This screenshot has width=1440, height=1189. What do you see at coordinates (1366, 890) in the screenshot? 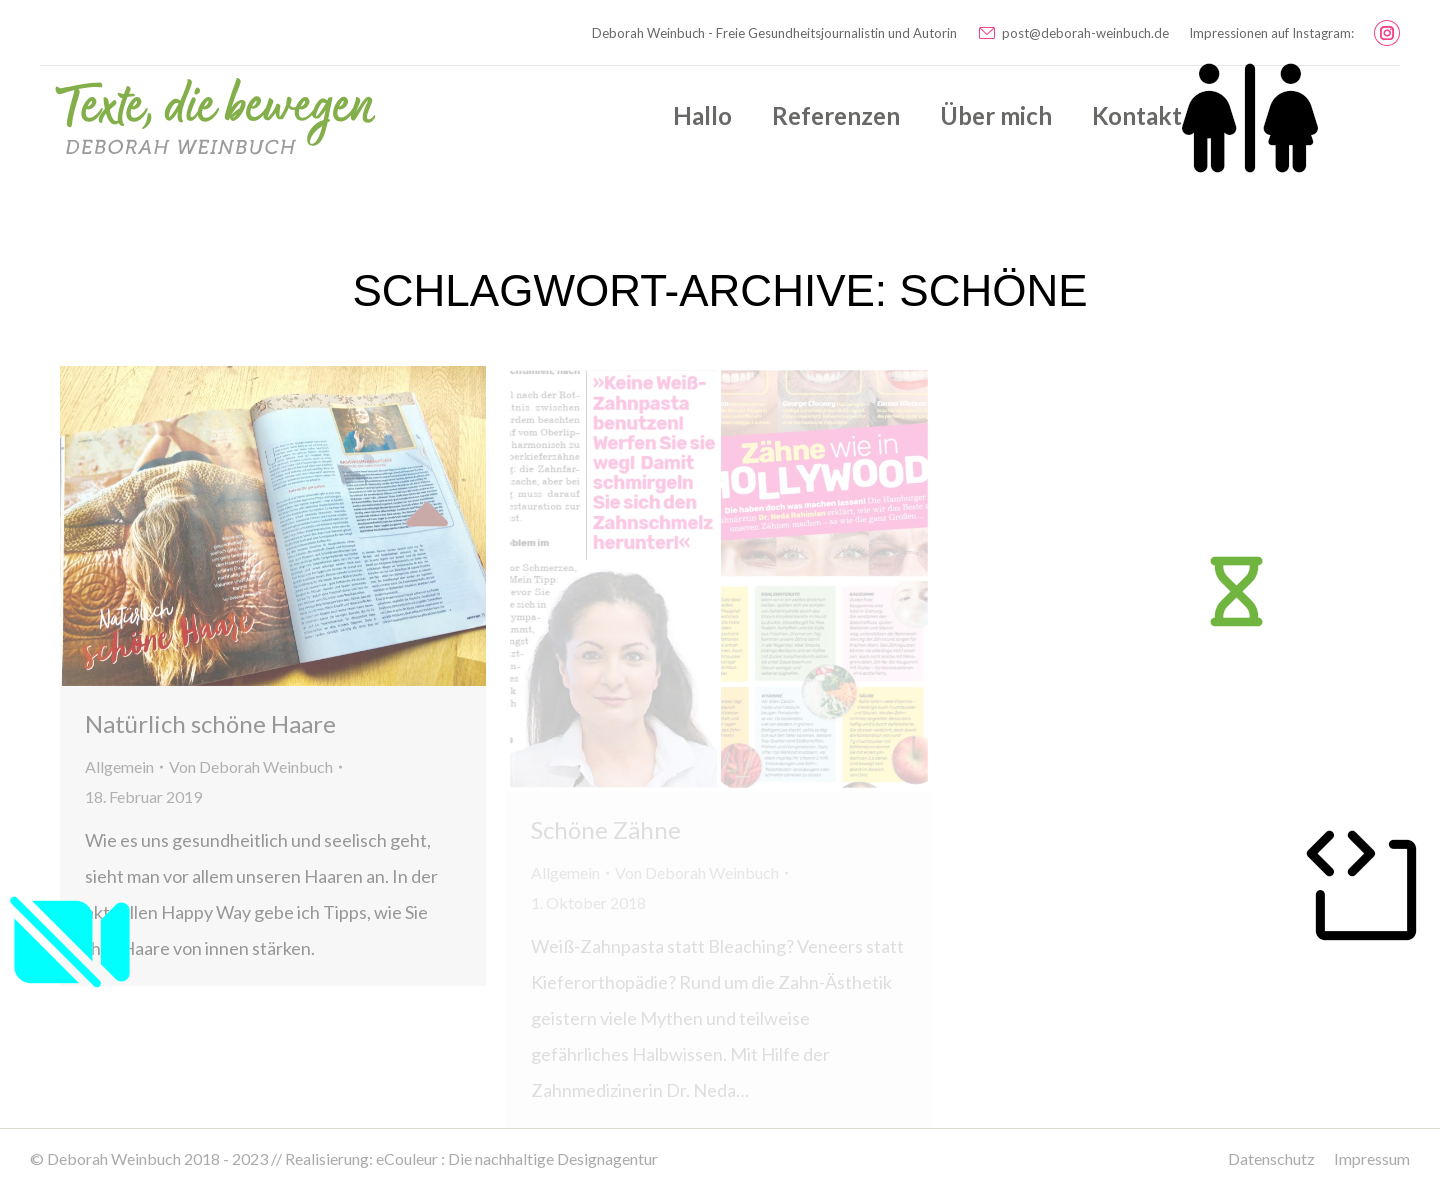
I see `insert a code block or snippet` at bounding box center [1366, 890].